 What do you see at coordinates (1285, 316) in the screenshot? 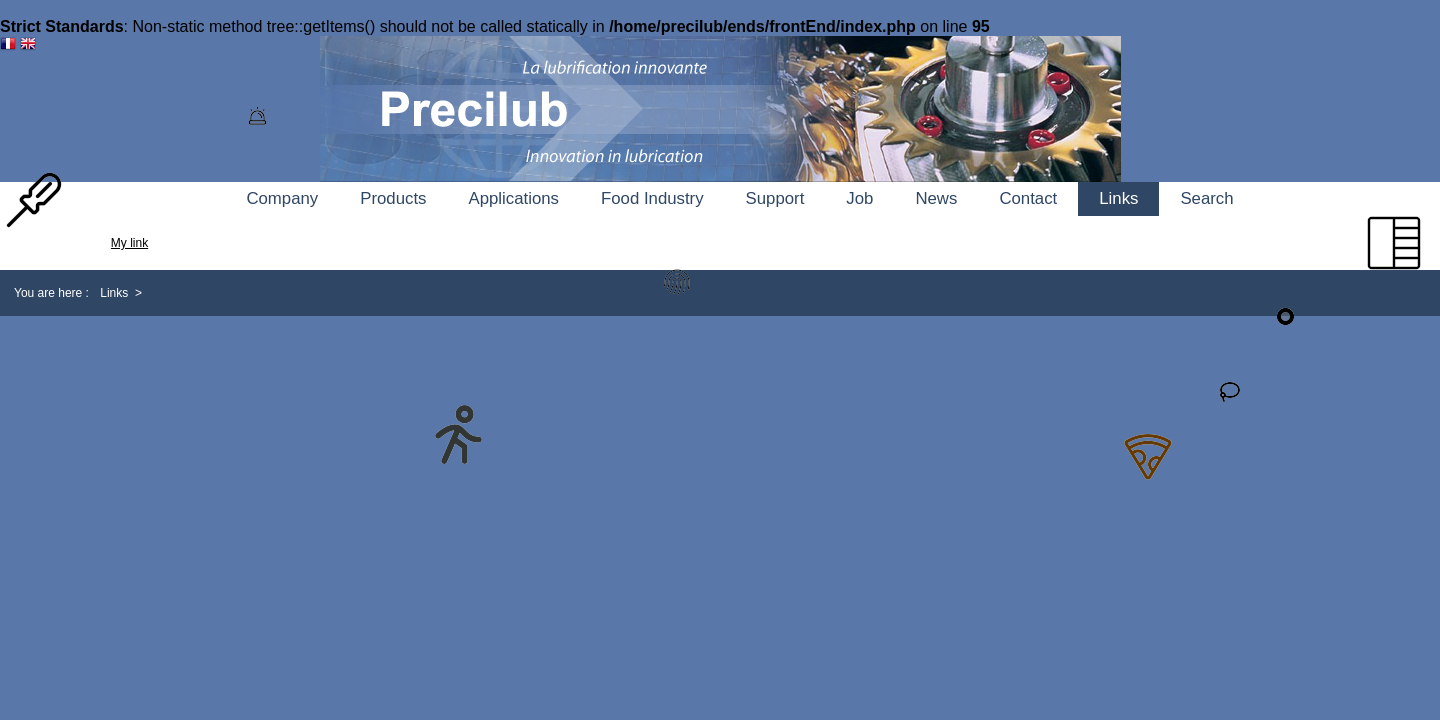
I see `indicates an unread notification or new item` at bounding box center [1285, 316].